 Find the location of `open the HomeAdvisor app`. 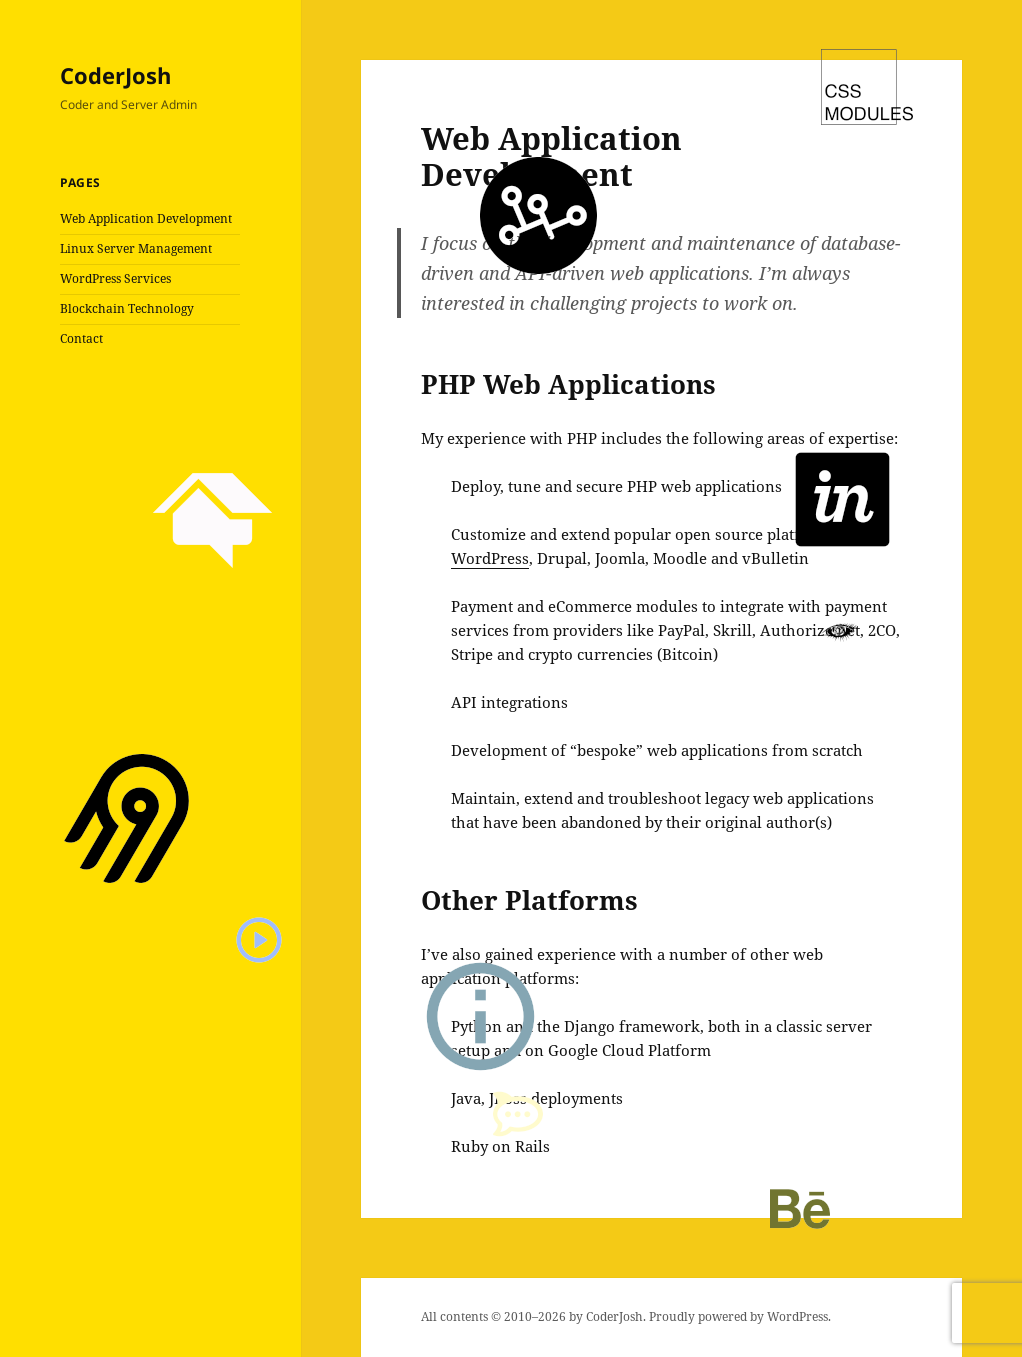

open the HomeAdvisor app is located at coordinates (212, 520).